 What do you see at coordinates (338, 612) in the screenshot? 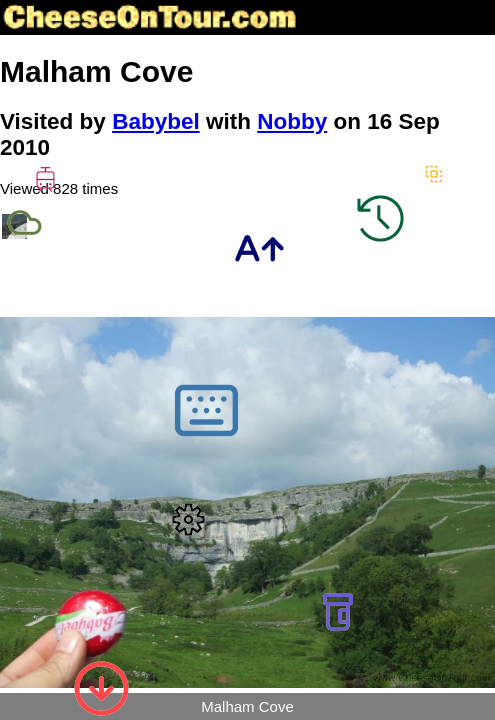
I see `view medication information` at bounding box center [338, 612].